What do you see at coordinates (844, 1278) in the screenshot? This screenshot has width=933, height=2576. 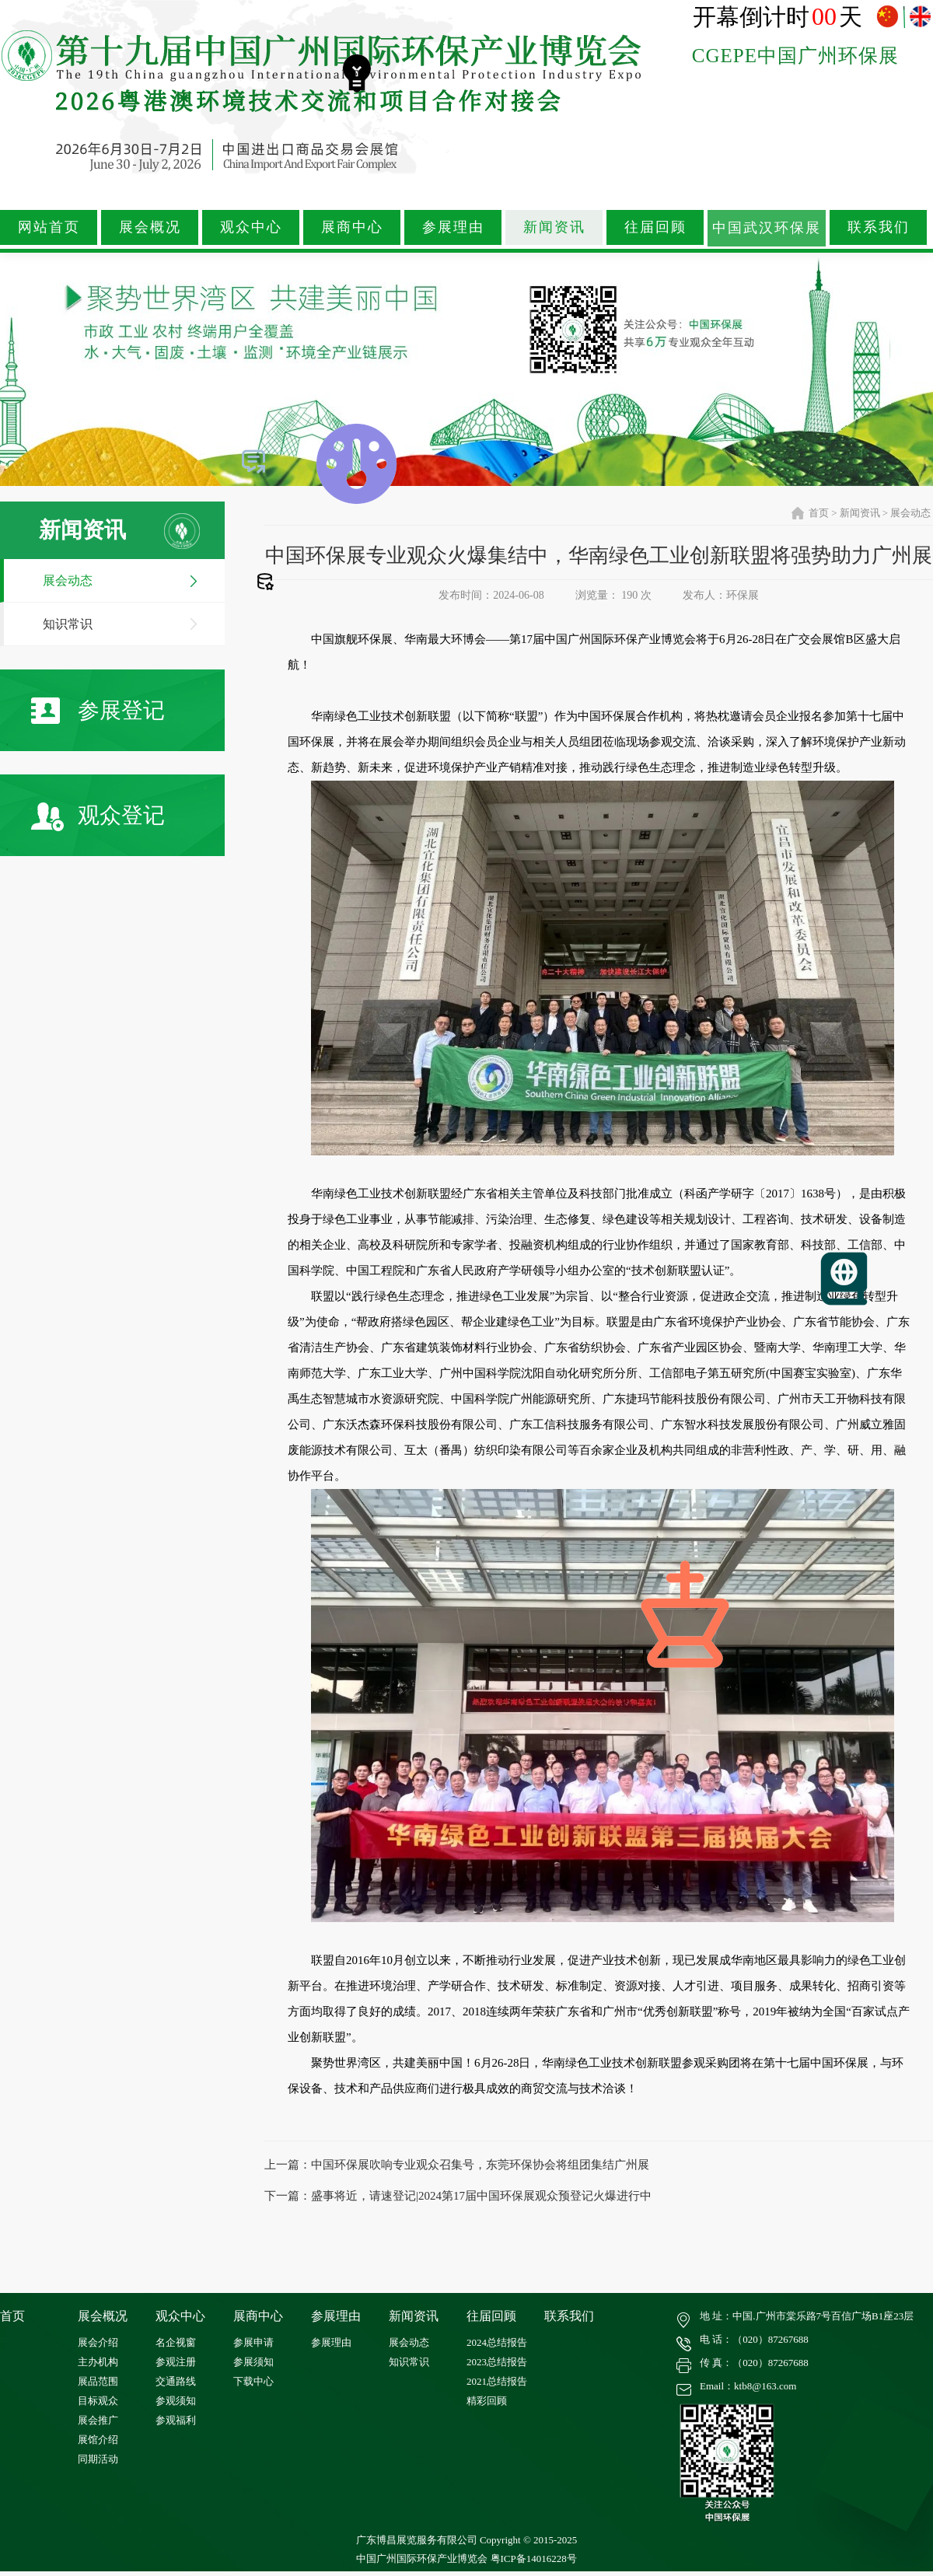 I see `access world atlas or geographic reference` at bounding box center [844, 1278].